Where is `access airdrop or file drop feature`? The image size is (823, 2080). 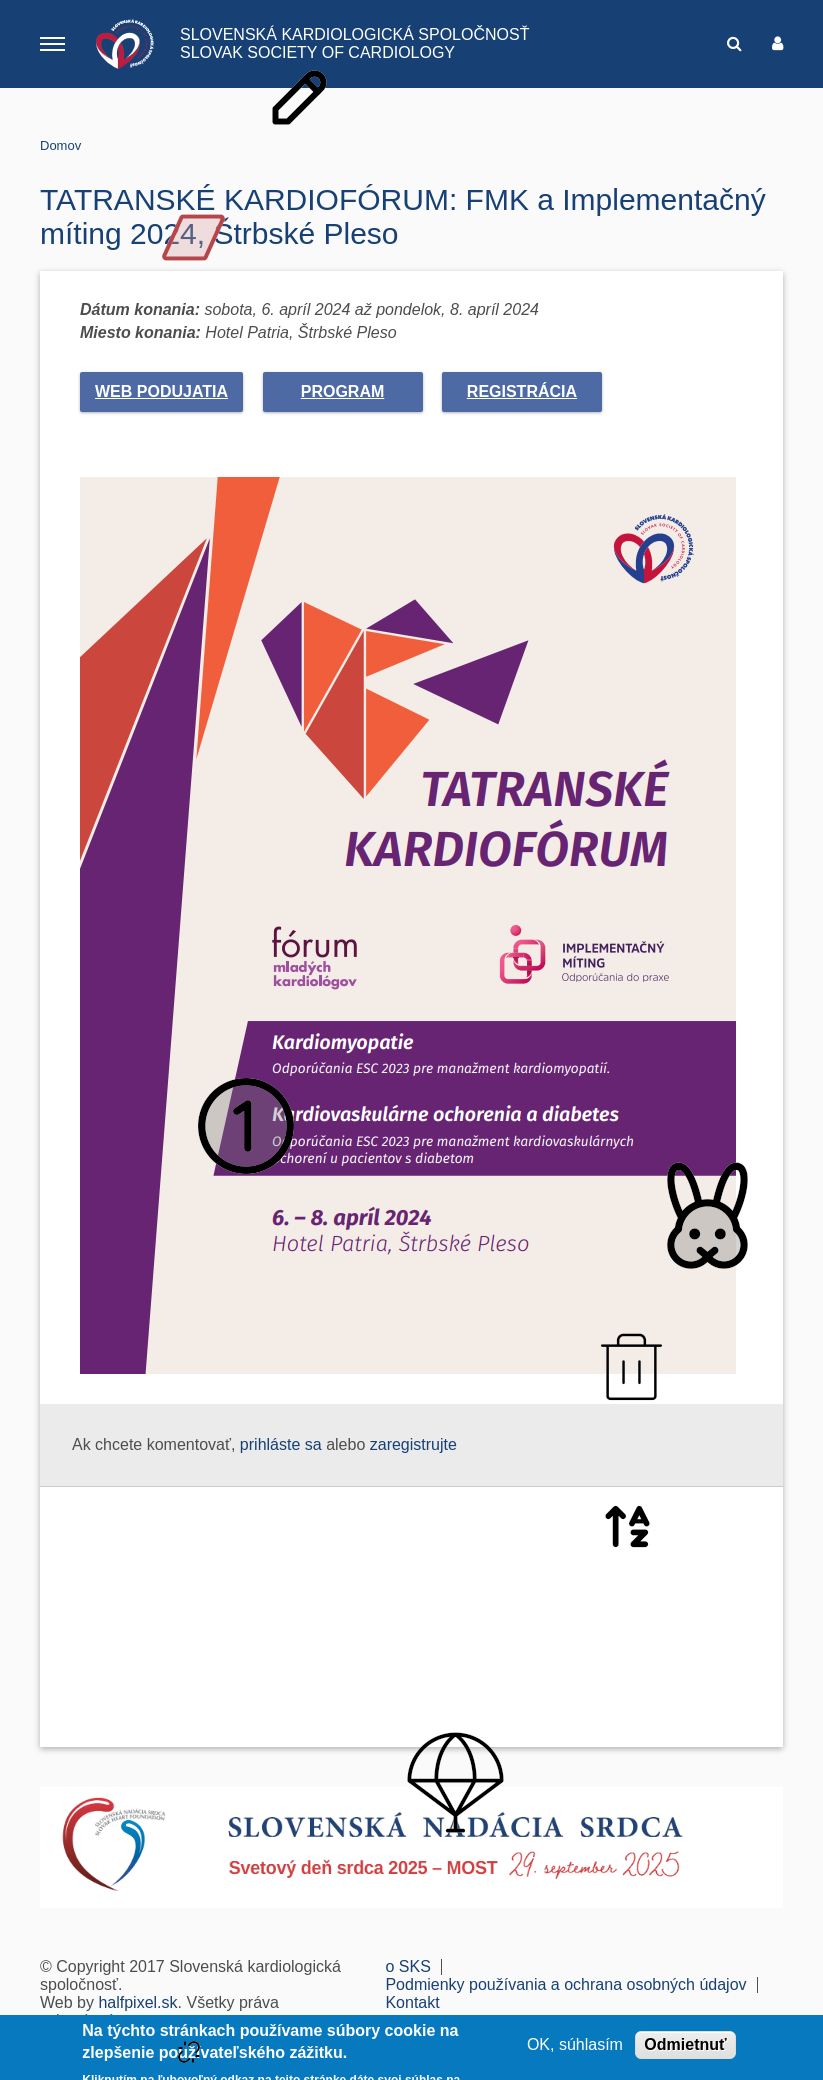
access airdrop or file drop feature is located at coordinates (455, 1784).